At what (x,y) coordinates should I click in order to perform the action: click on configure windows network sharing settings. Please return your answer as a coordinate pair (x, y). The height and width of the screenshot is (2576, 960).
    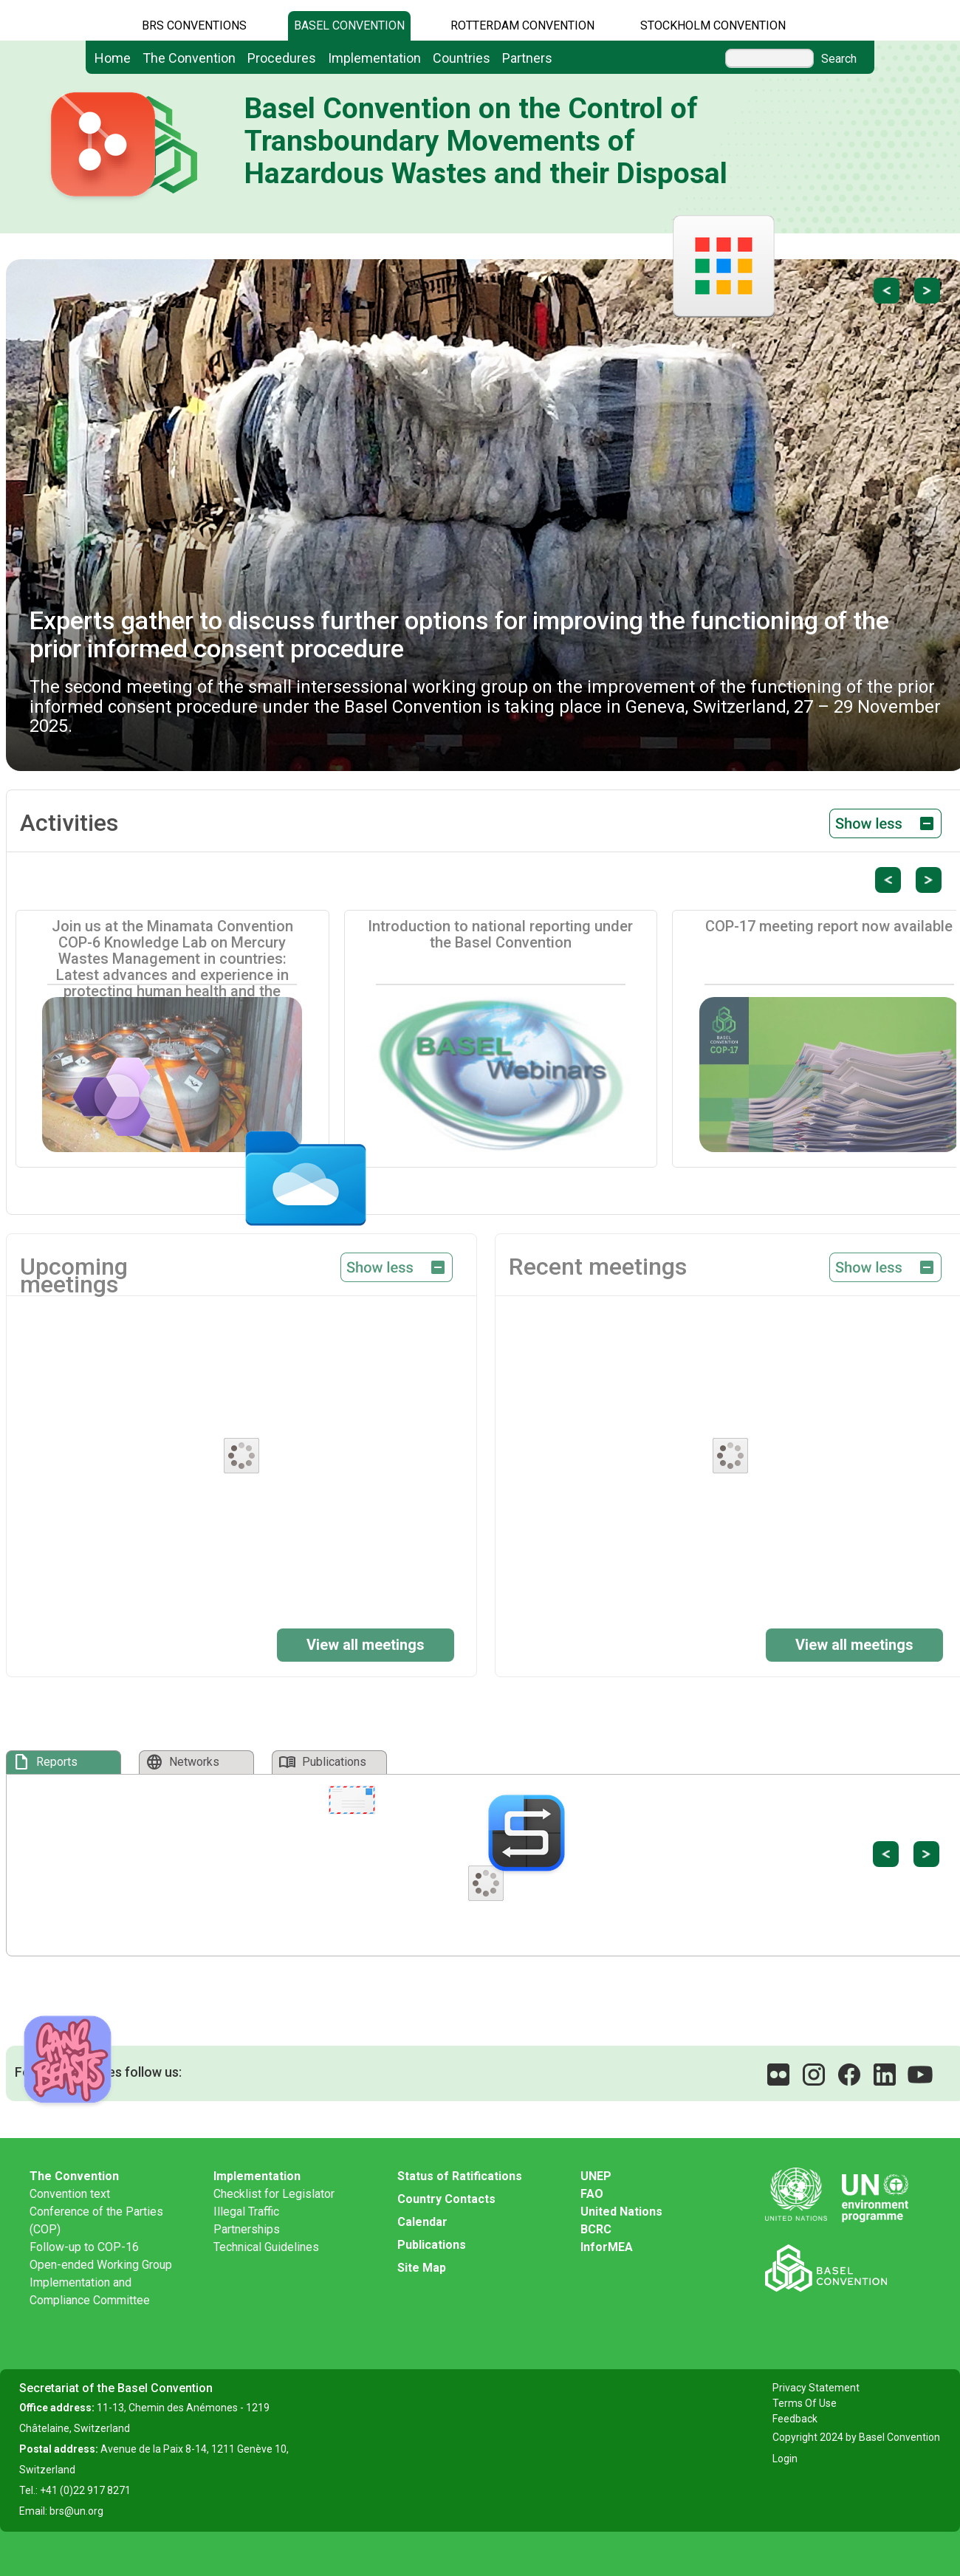
    Looking at the image, I should click on (527, 1833).